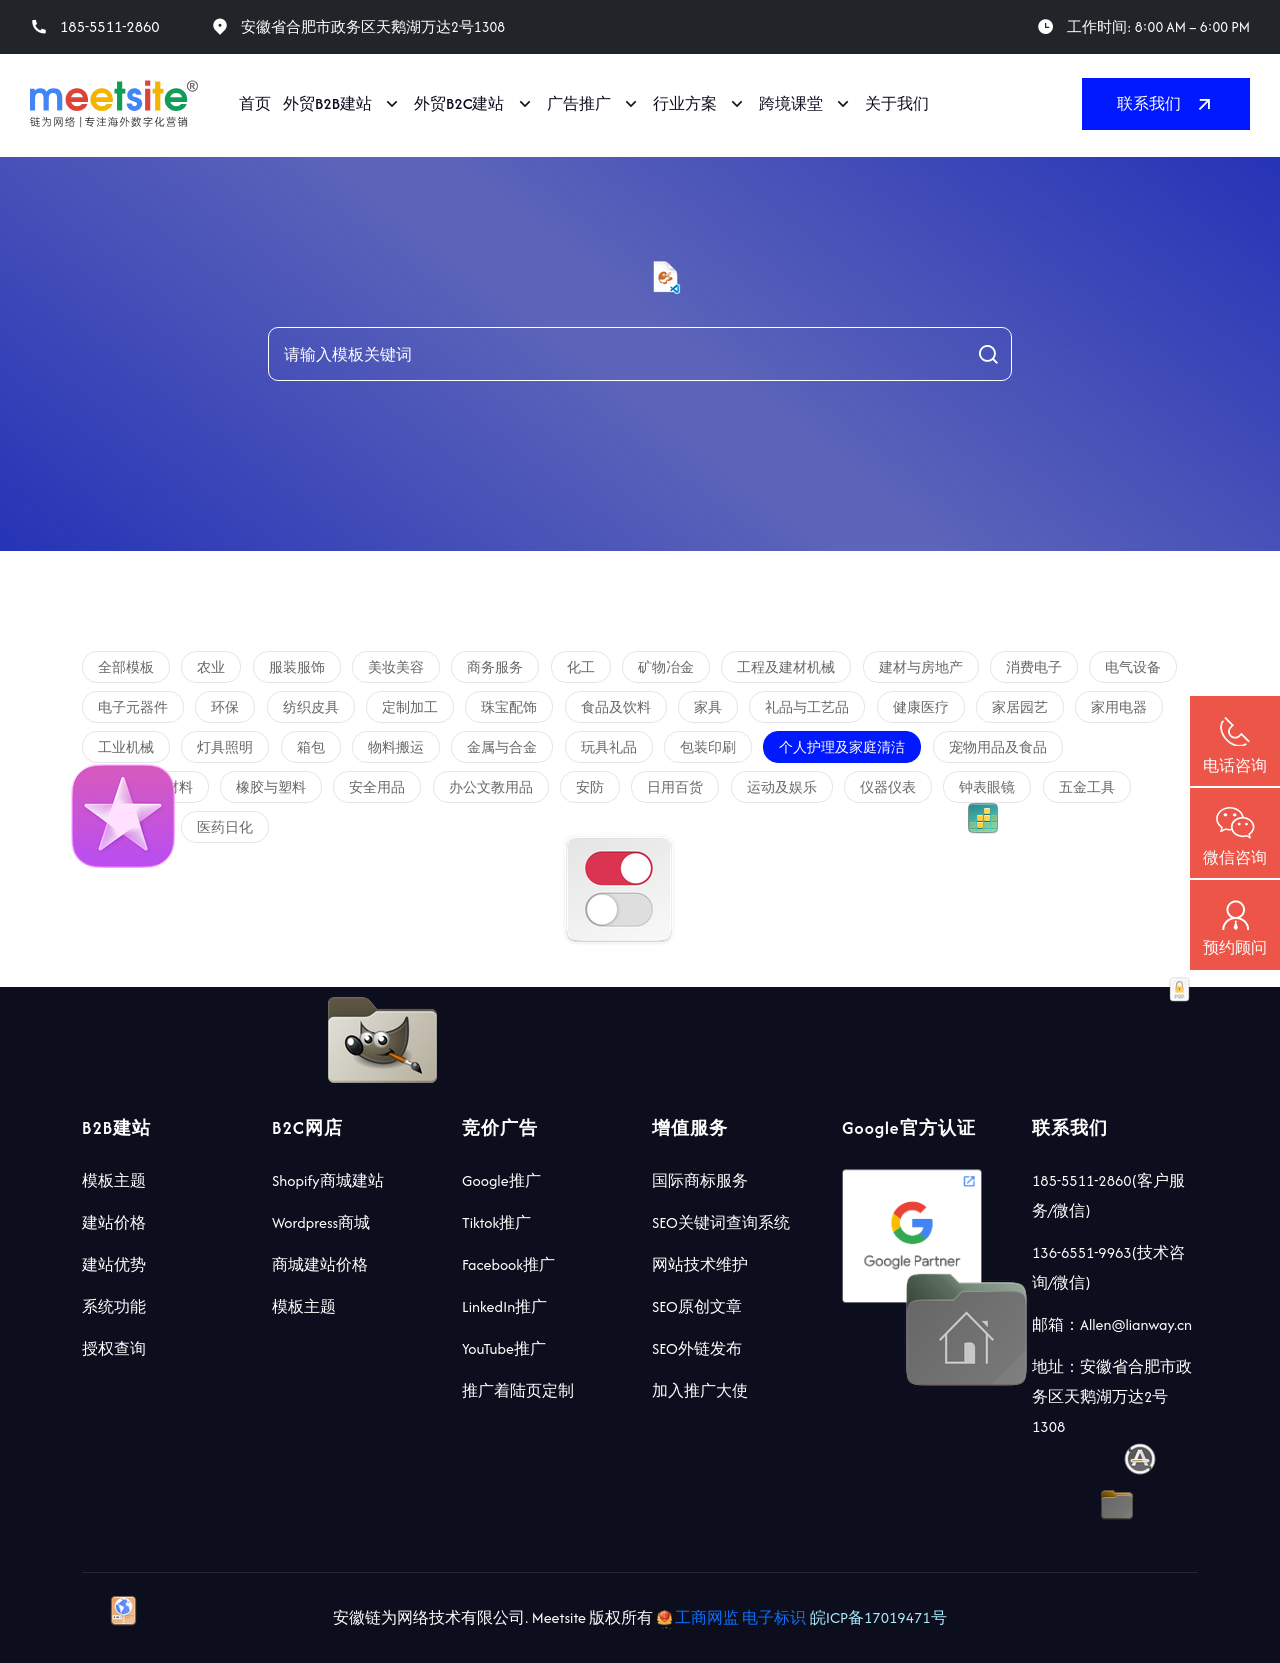 This screenshot has height=1663, width=1280. I want to click on indicates package cache is being updated, so click(123, 1610).